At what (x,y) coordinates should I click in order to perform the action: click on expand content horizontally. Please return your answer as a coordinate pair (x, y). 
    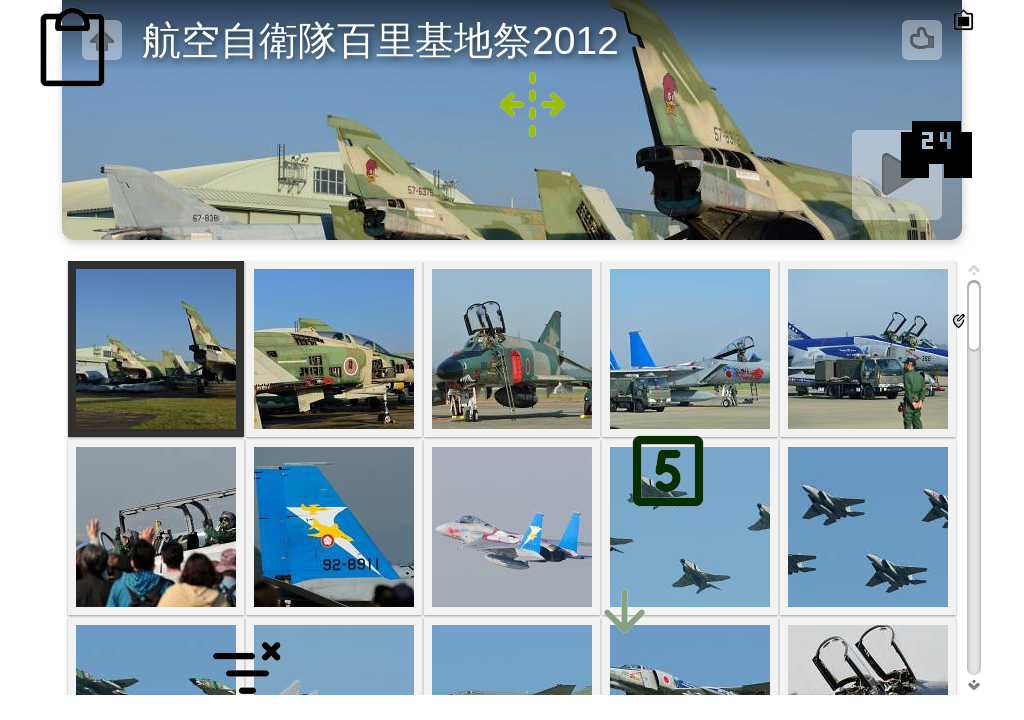
    Looking at the image, I should click on (532, 104).